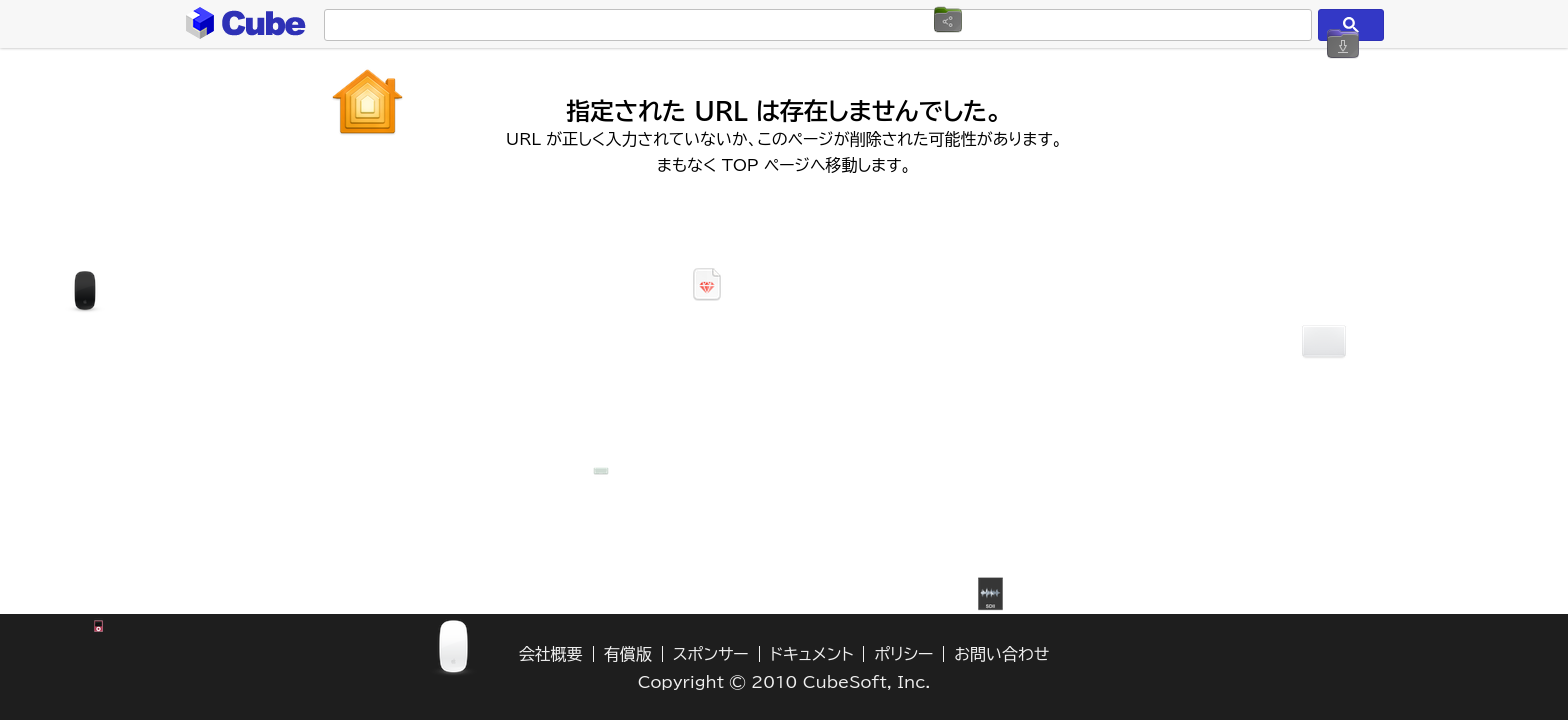 The height and width of the screenshot is (720, 1568). What do you see at coordinates (85, 292) in the screenshot?
I see `apple magic mouse bluetooth device` at bounding box center [85, 292].